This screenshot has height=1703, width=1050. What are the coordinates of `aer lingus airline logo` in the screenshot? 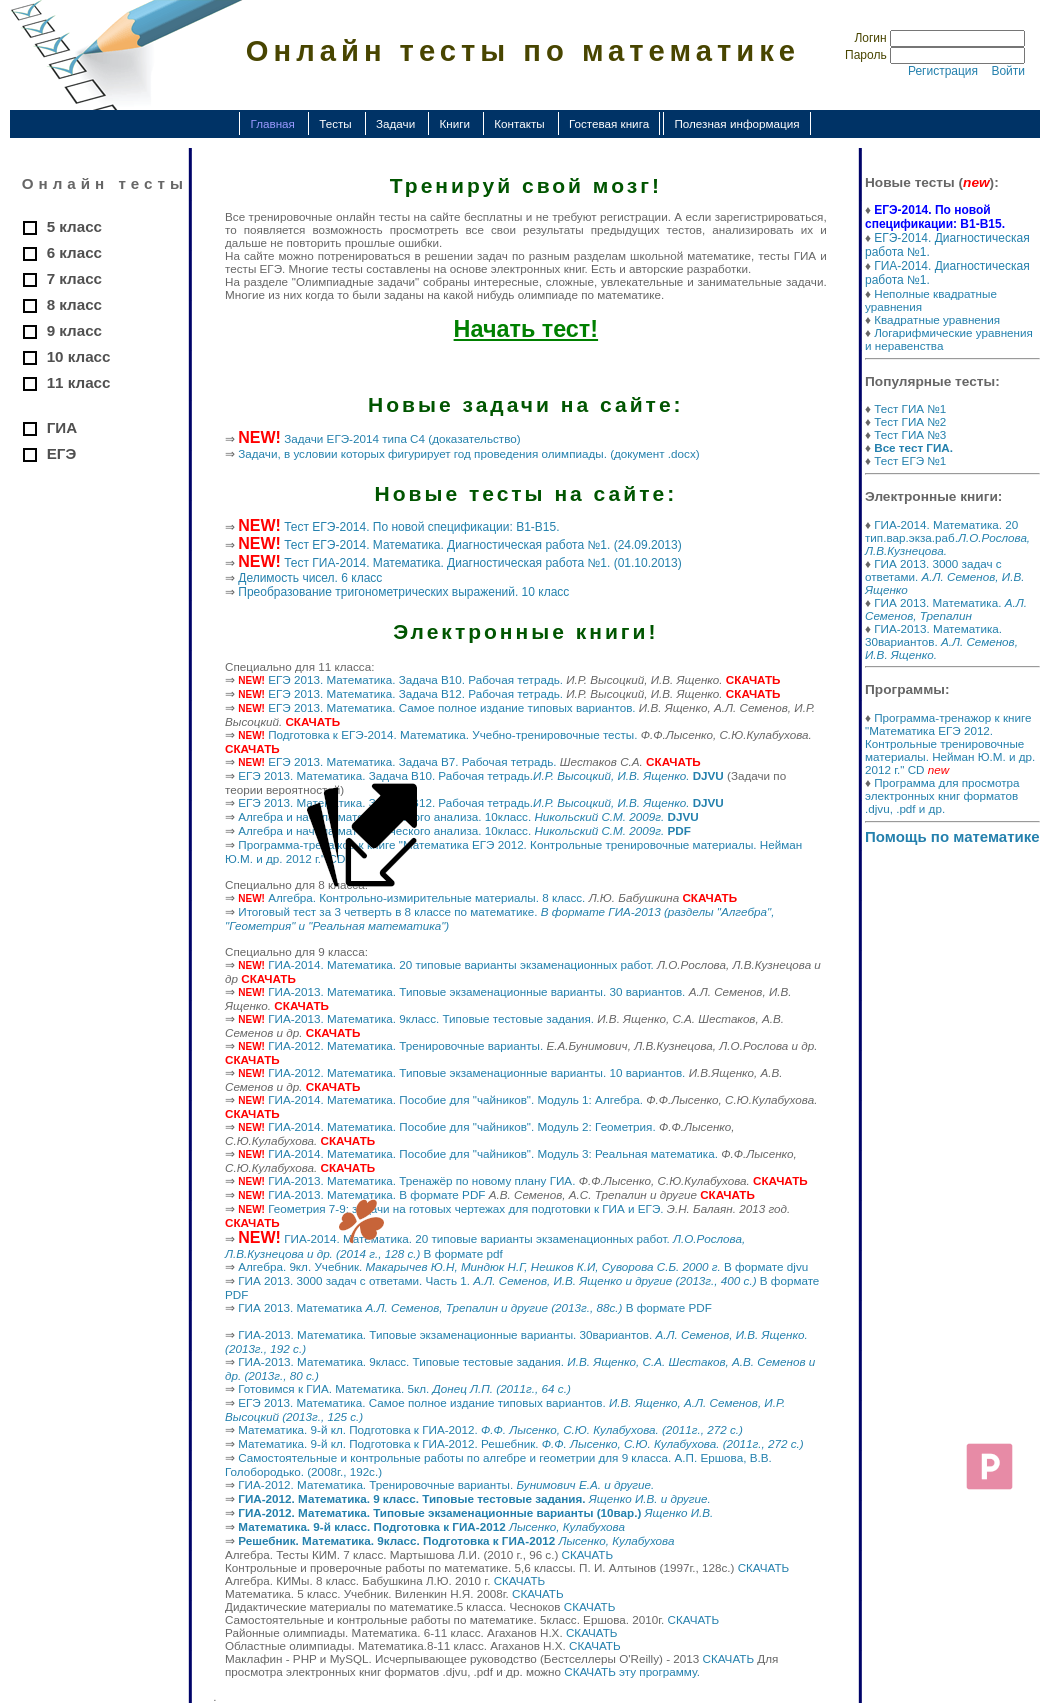 It's located at (361, 1221).